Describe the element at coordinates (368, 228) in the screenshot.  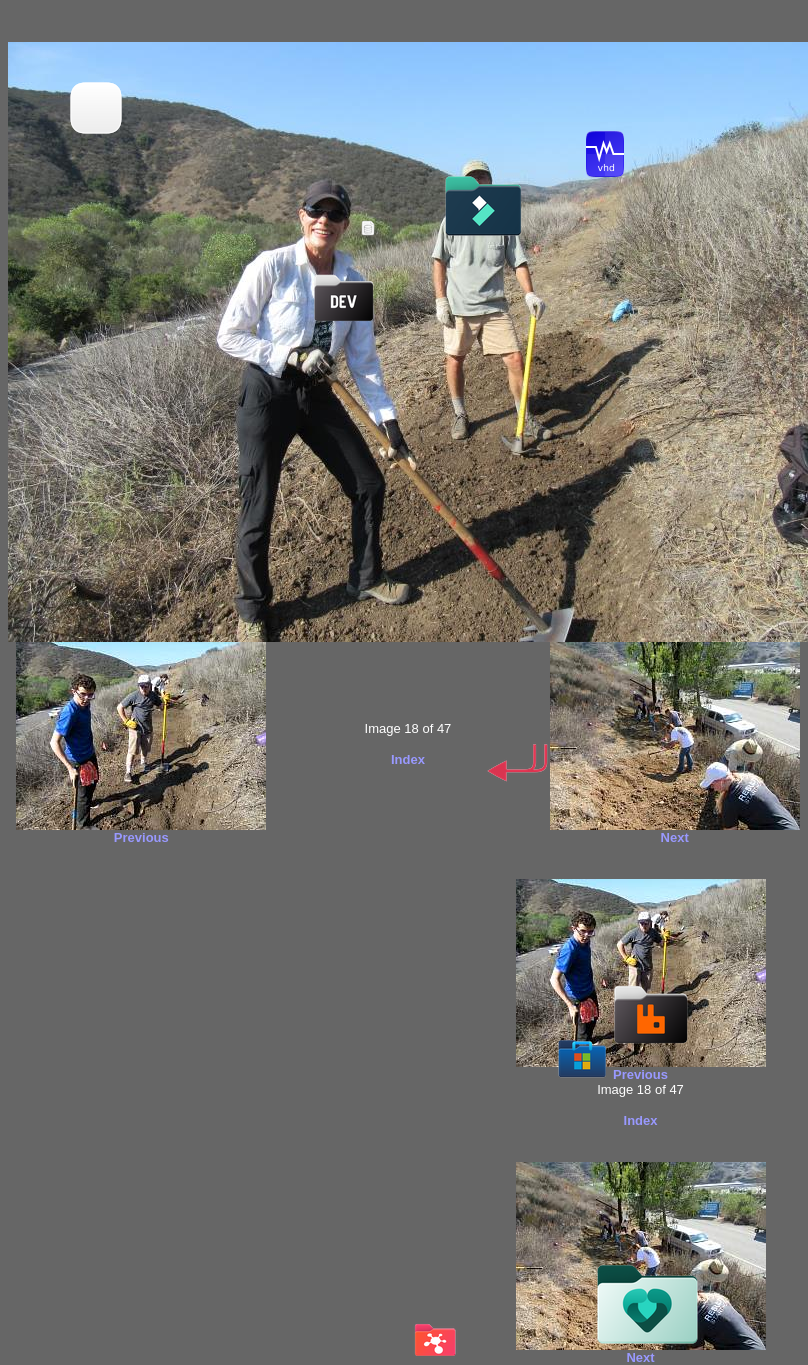
I see `open a database file` at that location.